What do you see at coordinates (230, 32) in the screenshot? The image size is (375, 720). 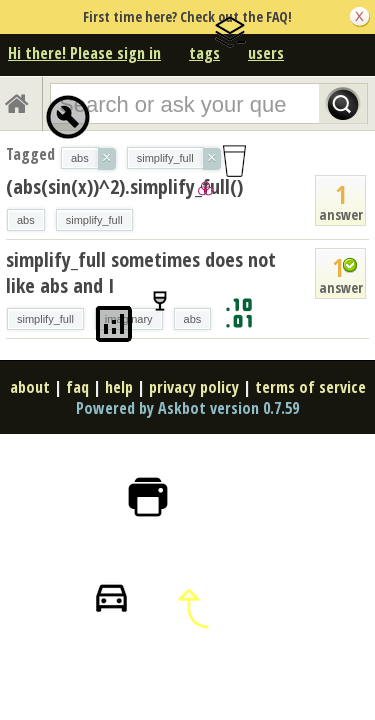 I see `remove a layer from the stack` at bounding box center [230, 32].